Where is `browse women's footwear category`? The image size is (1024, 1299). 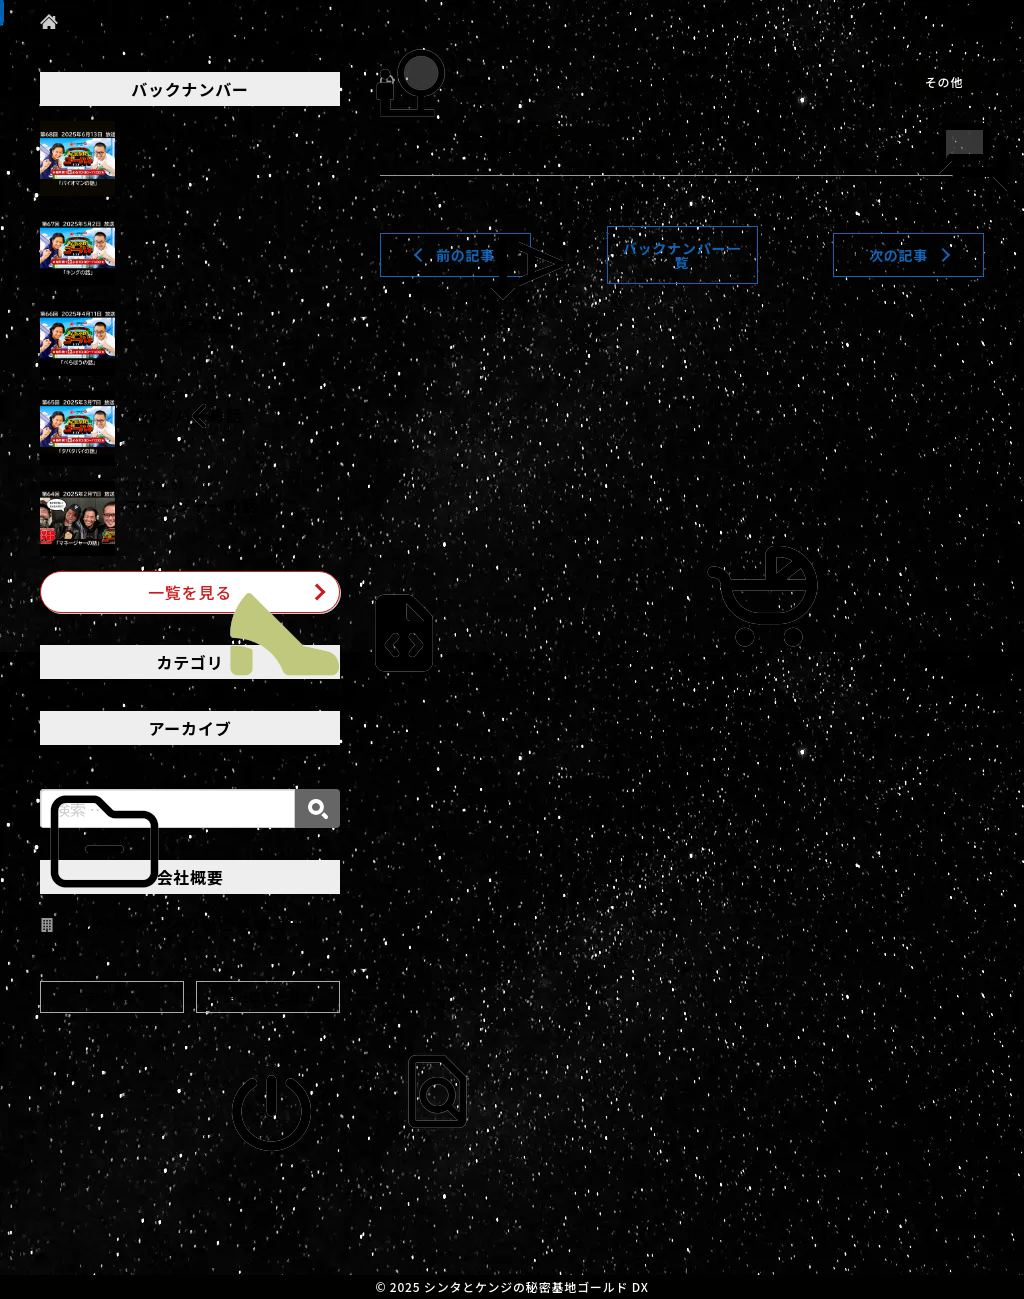
browse women's footwear category is located at coordinates (279, 638).